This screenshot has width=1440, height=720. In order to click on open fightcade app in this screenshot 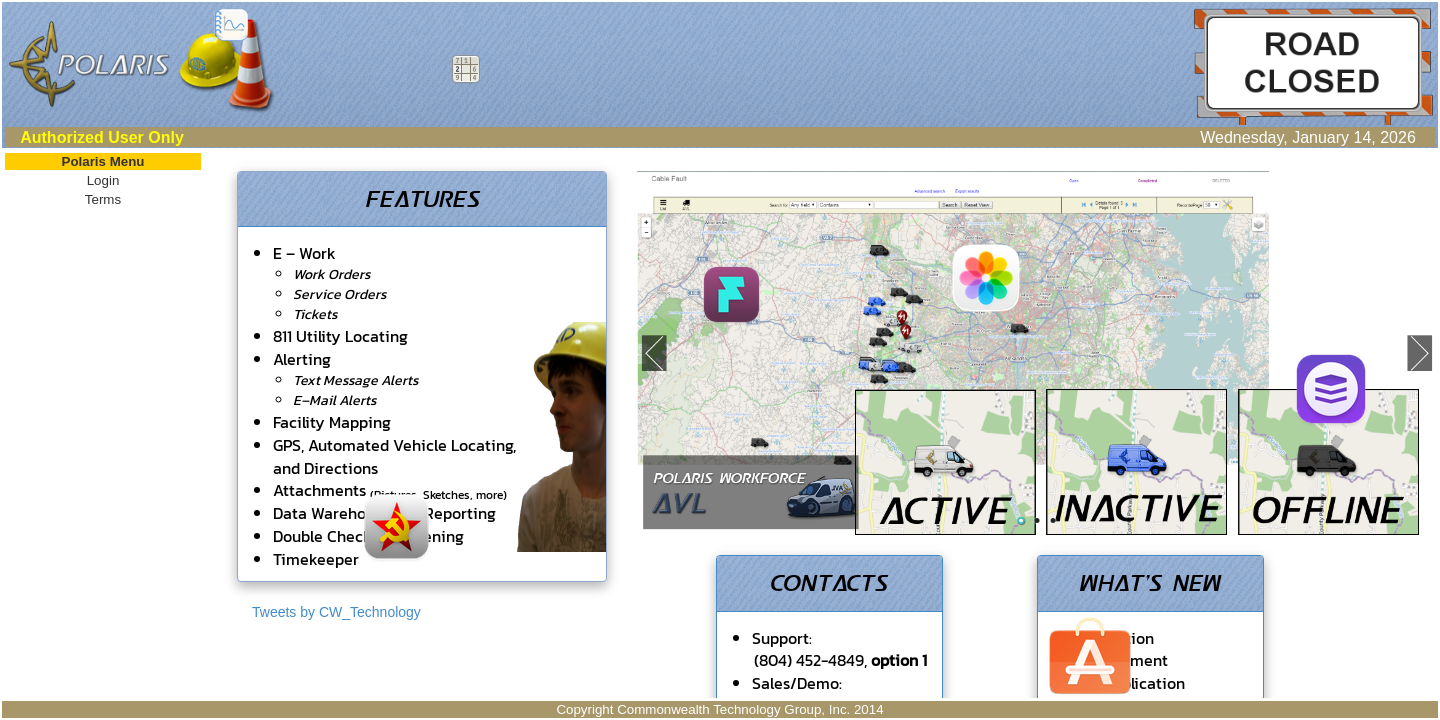, I will do `click(731, 294)`.